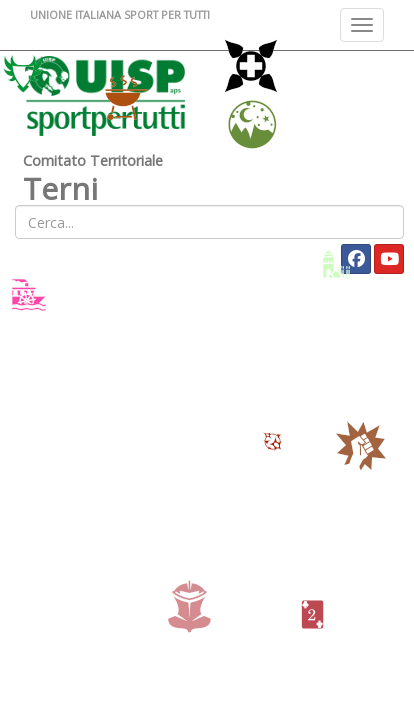 The height and width of the screenshot is (720, 414). I want to click on indicates magic or spell activation, so click(272, 441).